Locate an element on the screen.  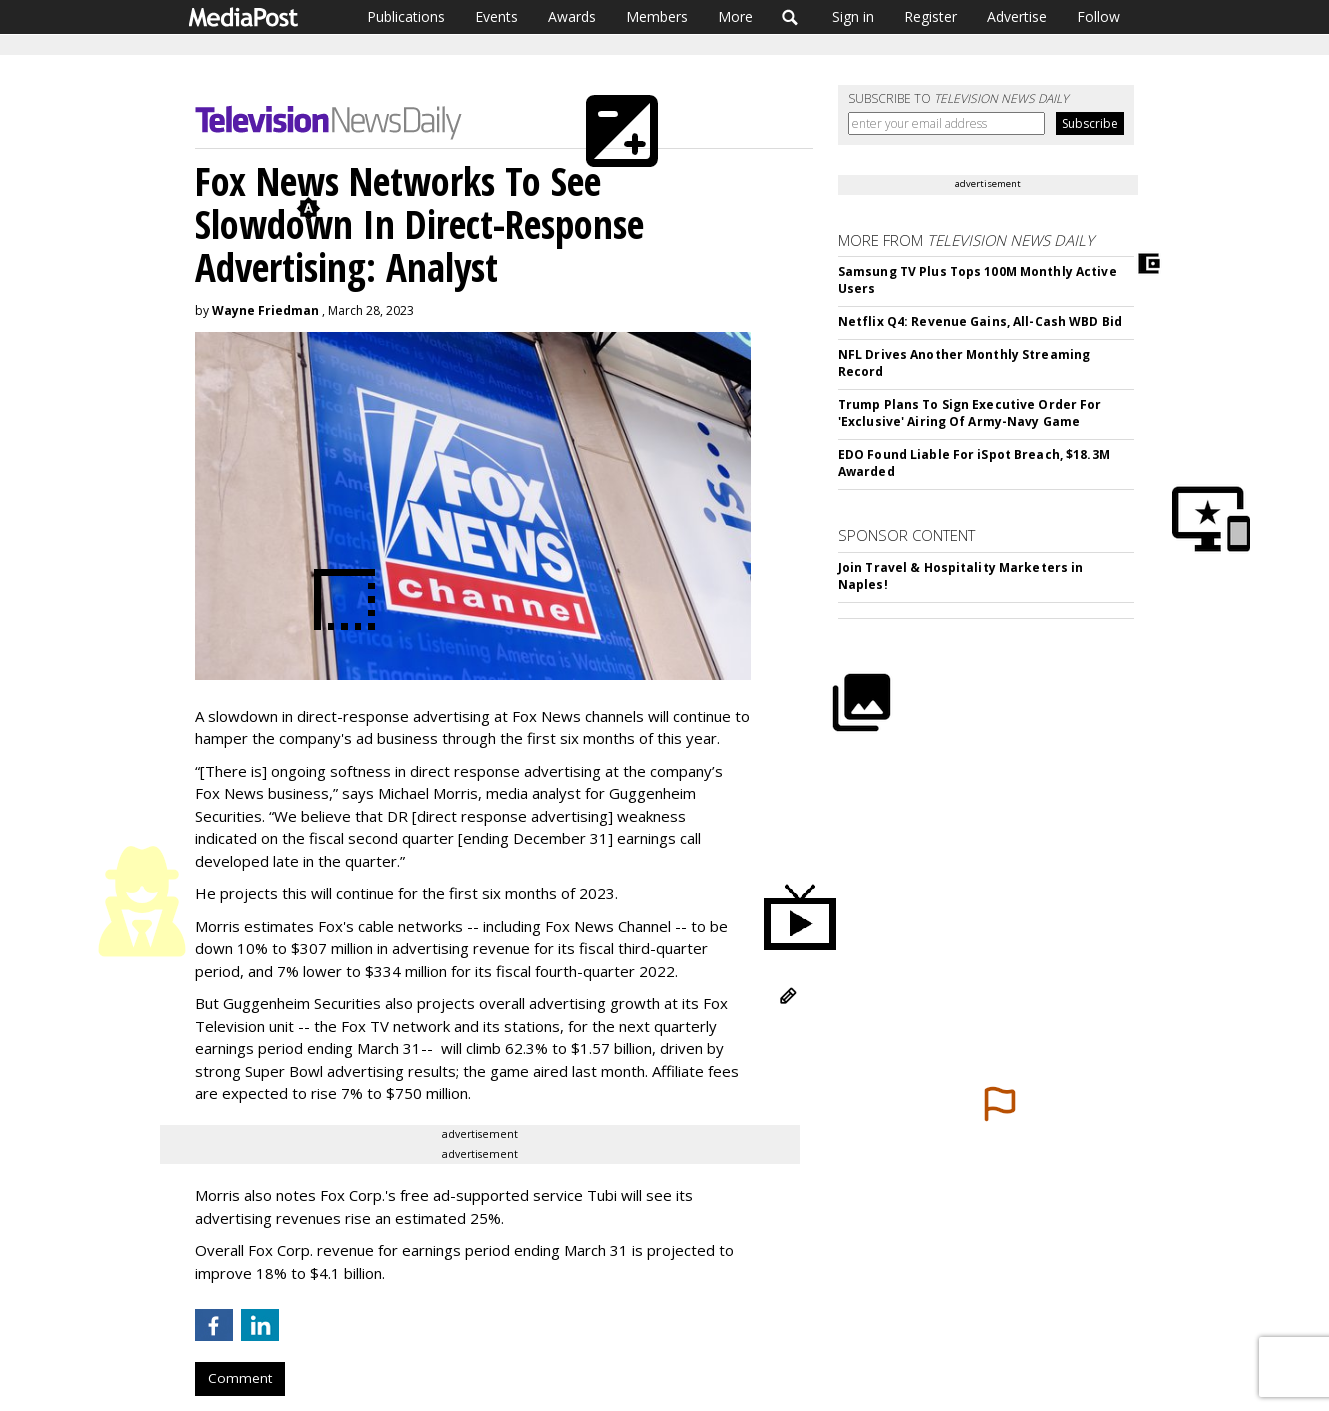
view photo collections or albums is located at coordinates (861, 702).